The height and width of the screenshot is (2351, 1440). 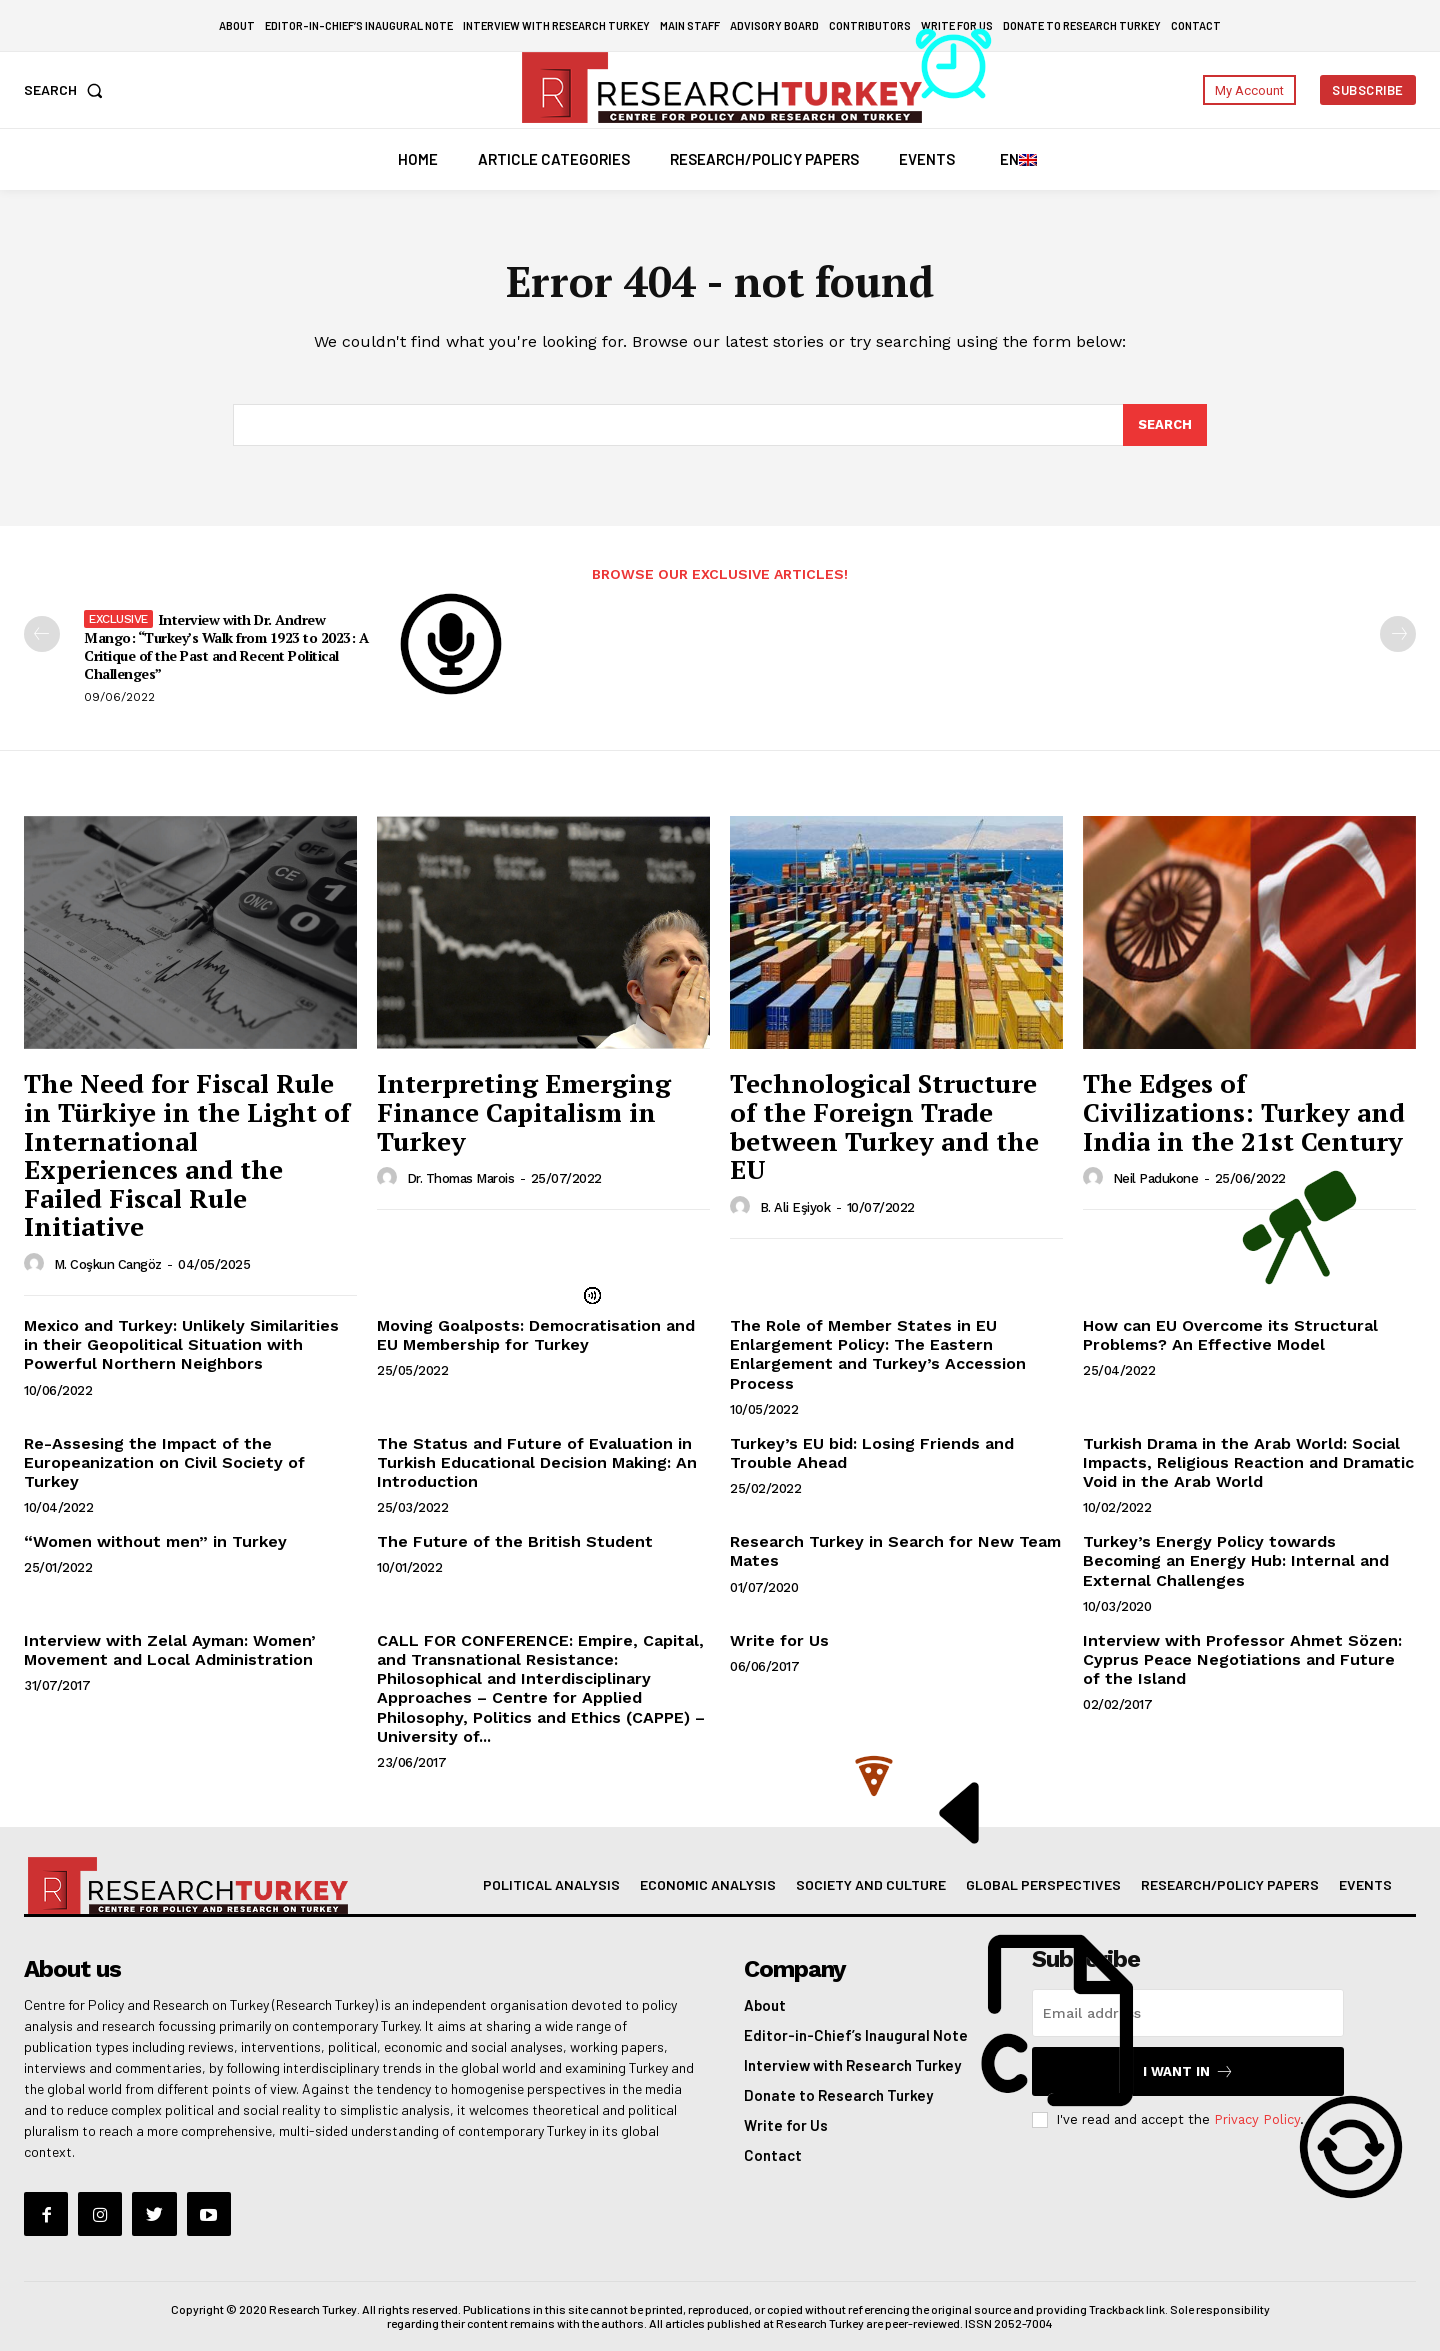 What do you see at coordinates (874, 1776) in the screenshot?
I see `browse food delivery options` at bounding box center [874, 1776].